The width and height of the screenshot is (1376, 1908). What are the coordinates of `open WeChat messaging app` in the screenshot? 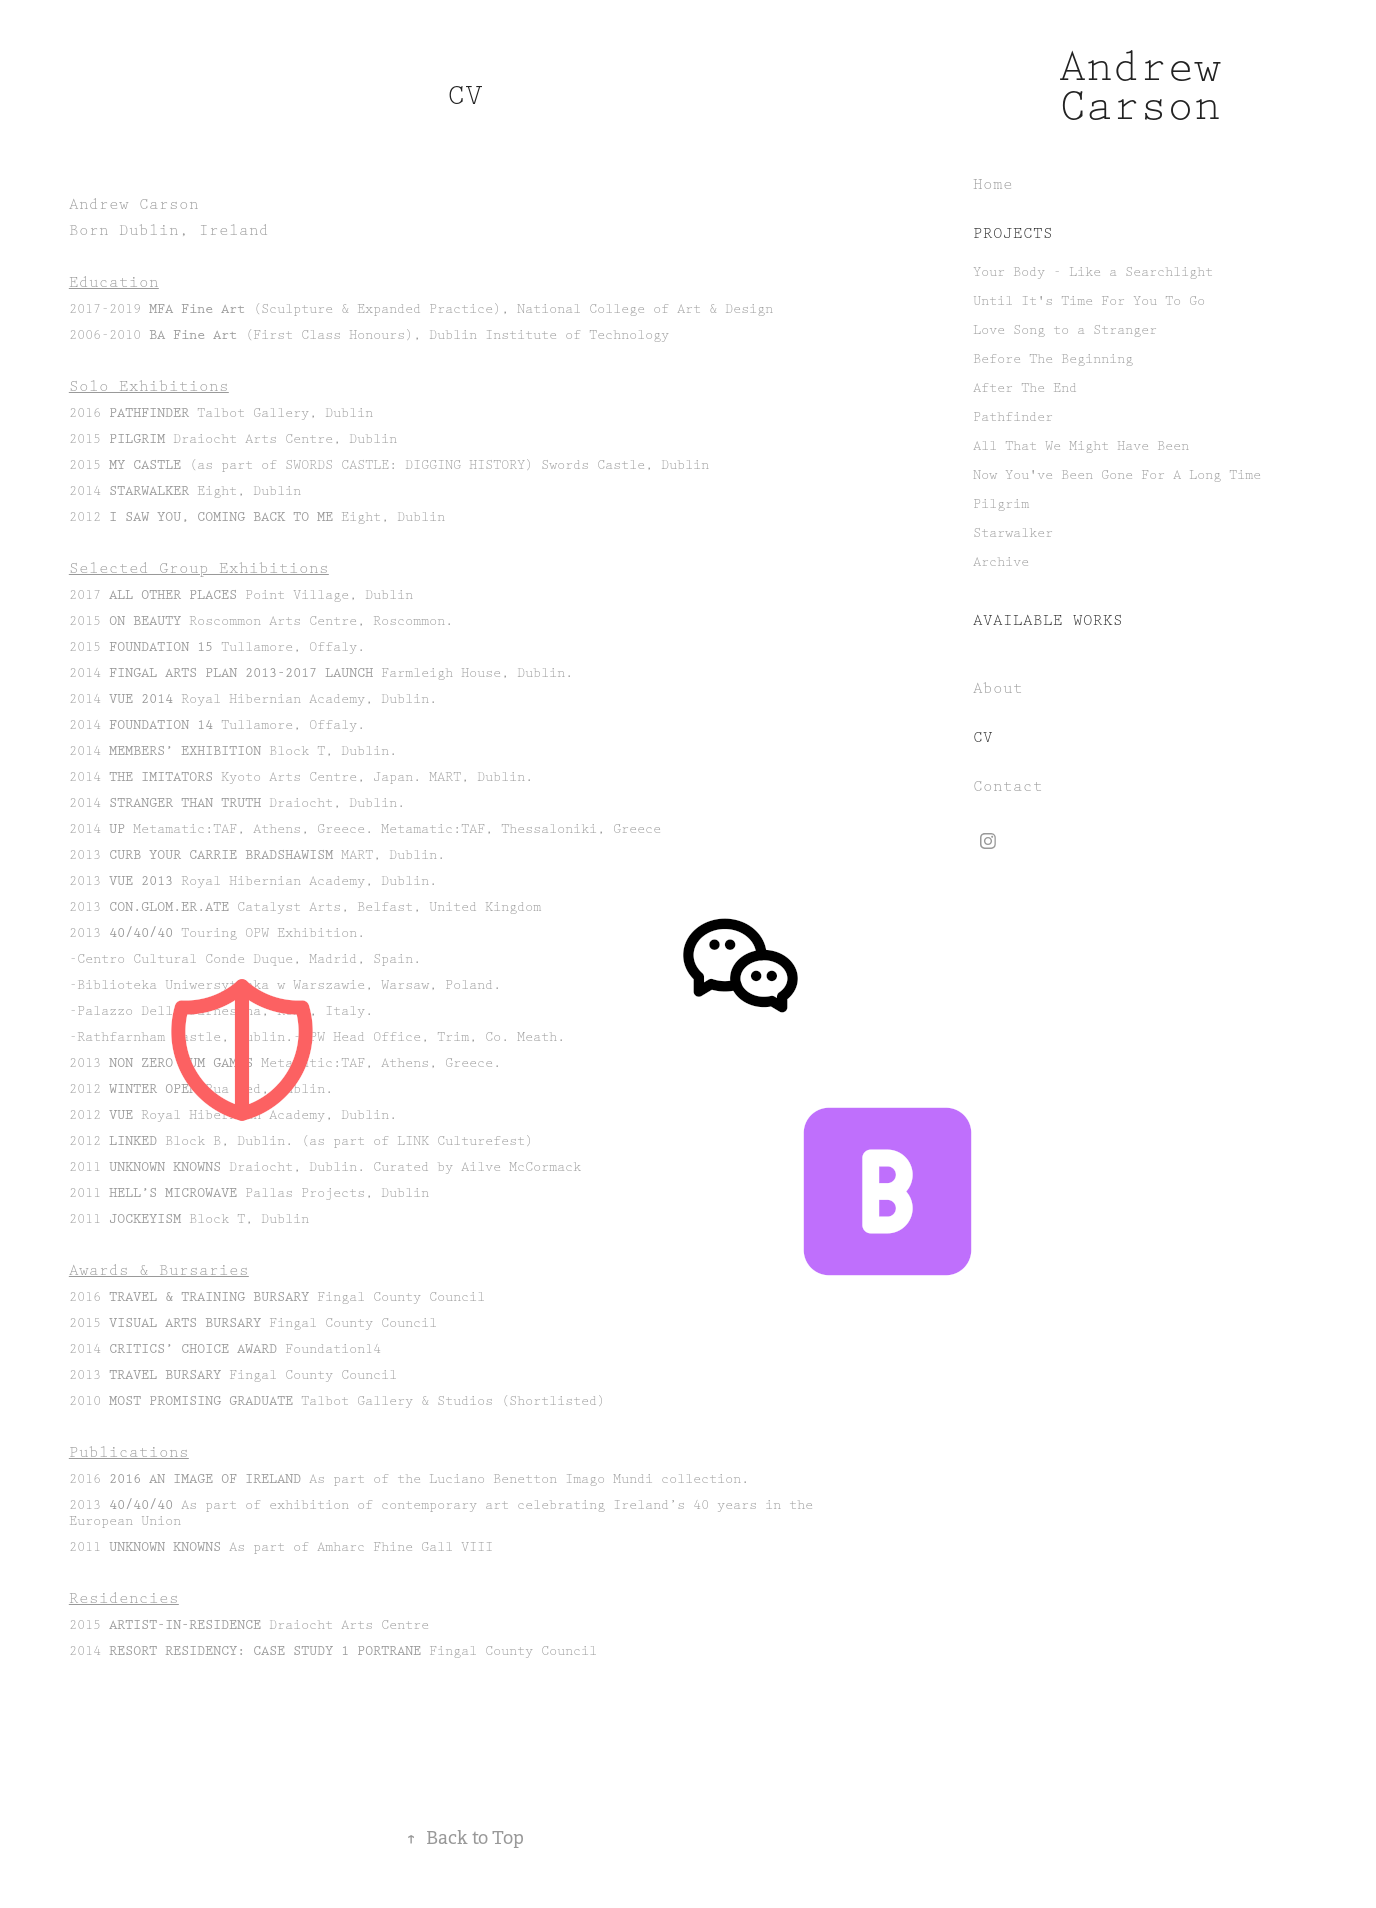 It's located at (740, 965).